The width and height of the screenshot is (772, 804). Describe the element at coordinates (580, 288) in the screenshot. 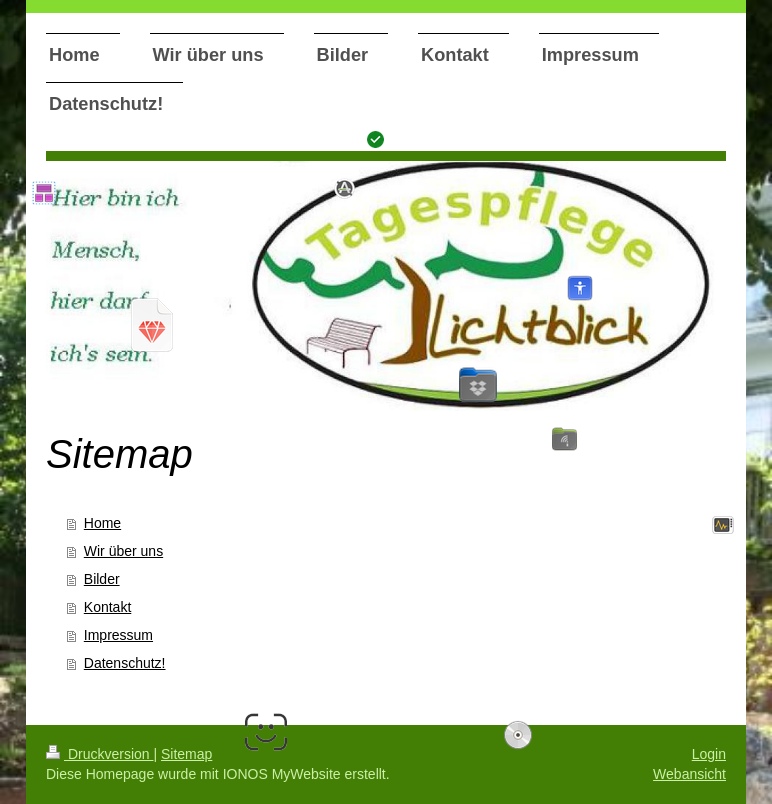

I see `open accessibility settings` at that location.